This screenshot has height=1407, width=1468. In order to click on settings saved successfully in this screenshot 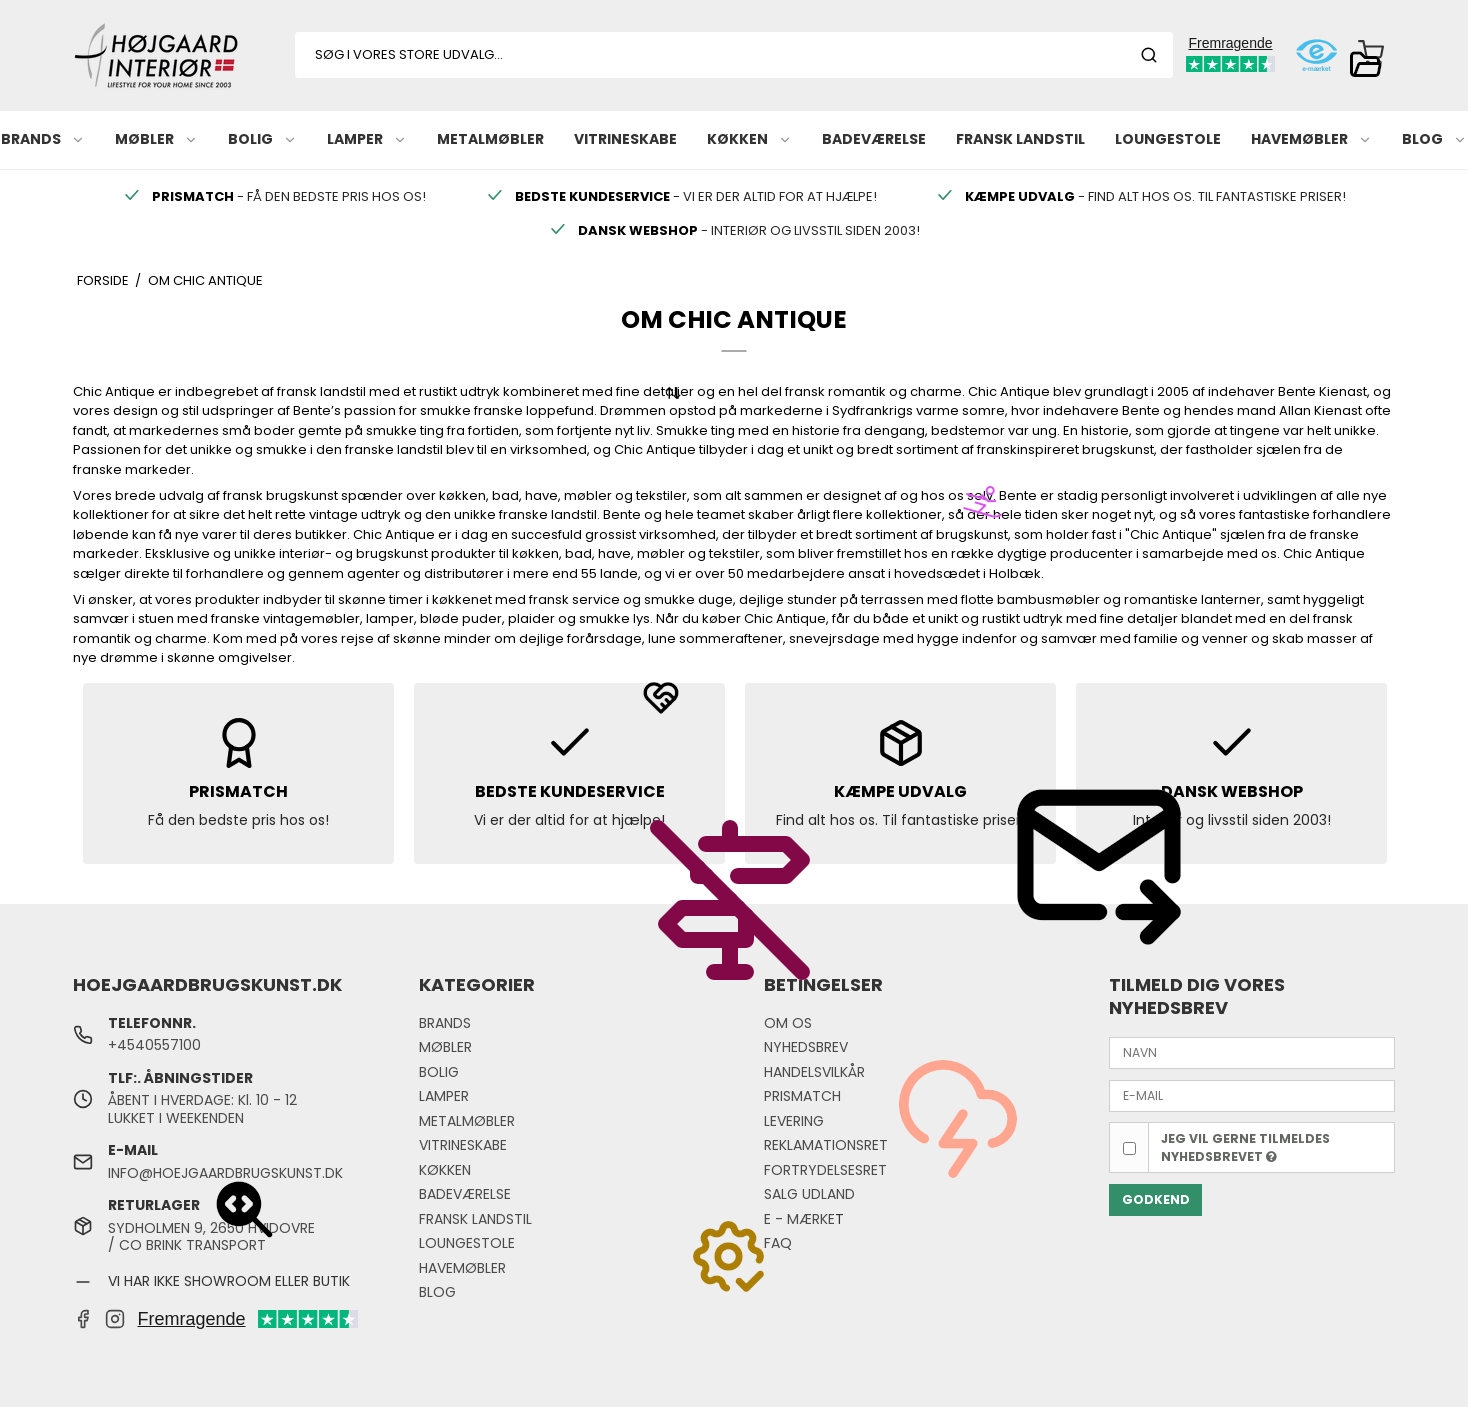, I will do `click(728, 1256)`.